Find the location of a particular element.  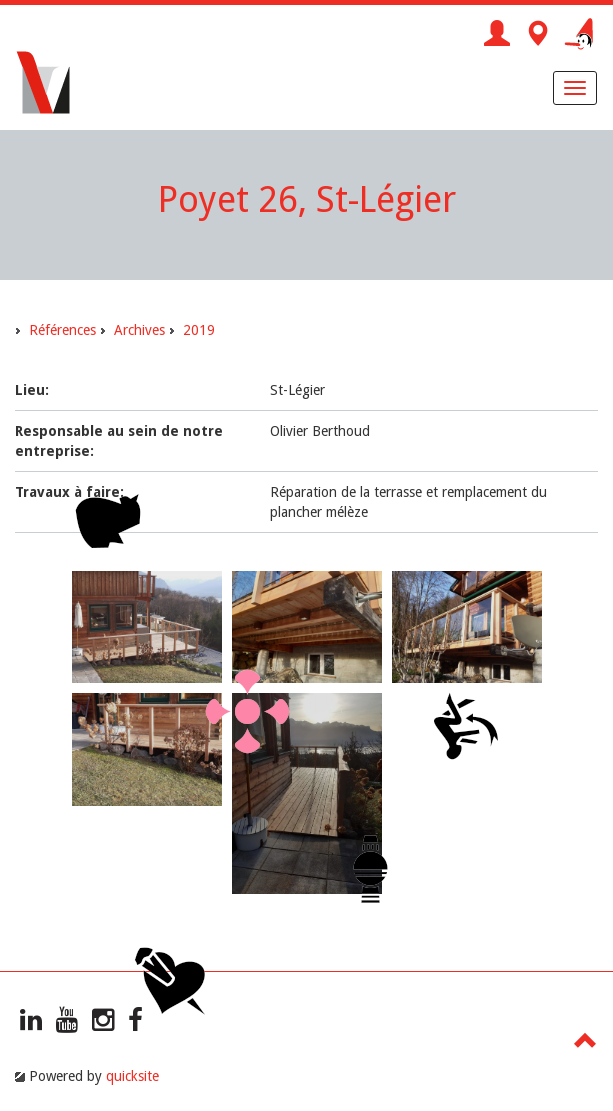

select cambodia as your country or region is located at coordinates (108, 521).